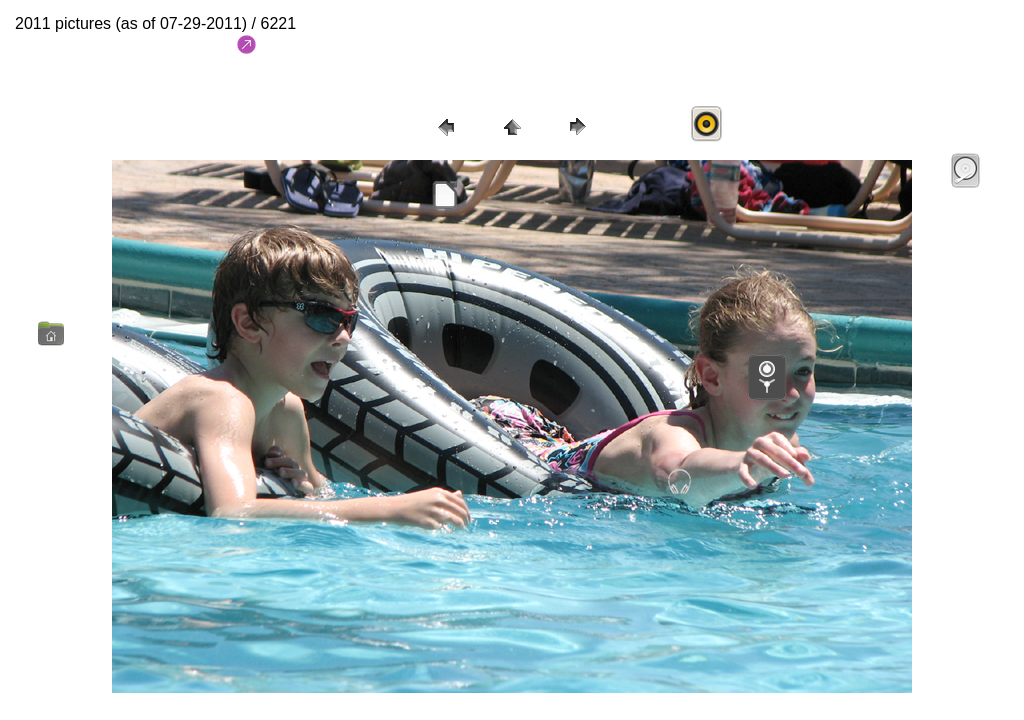  What do you see at coordinates (51, 333) in the screenshot?
I see `access your home folder` at bounding box center [51, 333].